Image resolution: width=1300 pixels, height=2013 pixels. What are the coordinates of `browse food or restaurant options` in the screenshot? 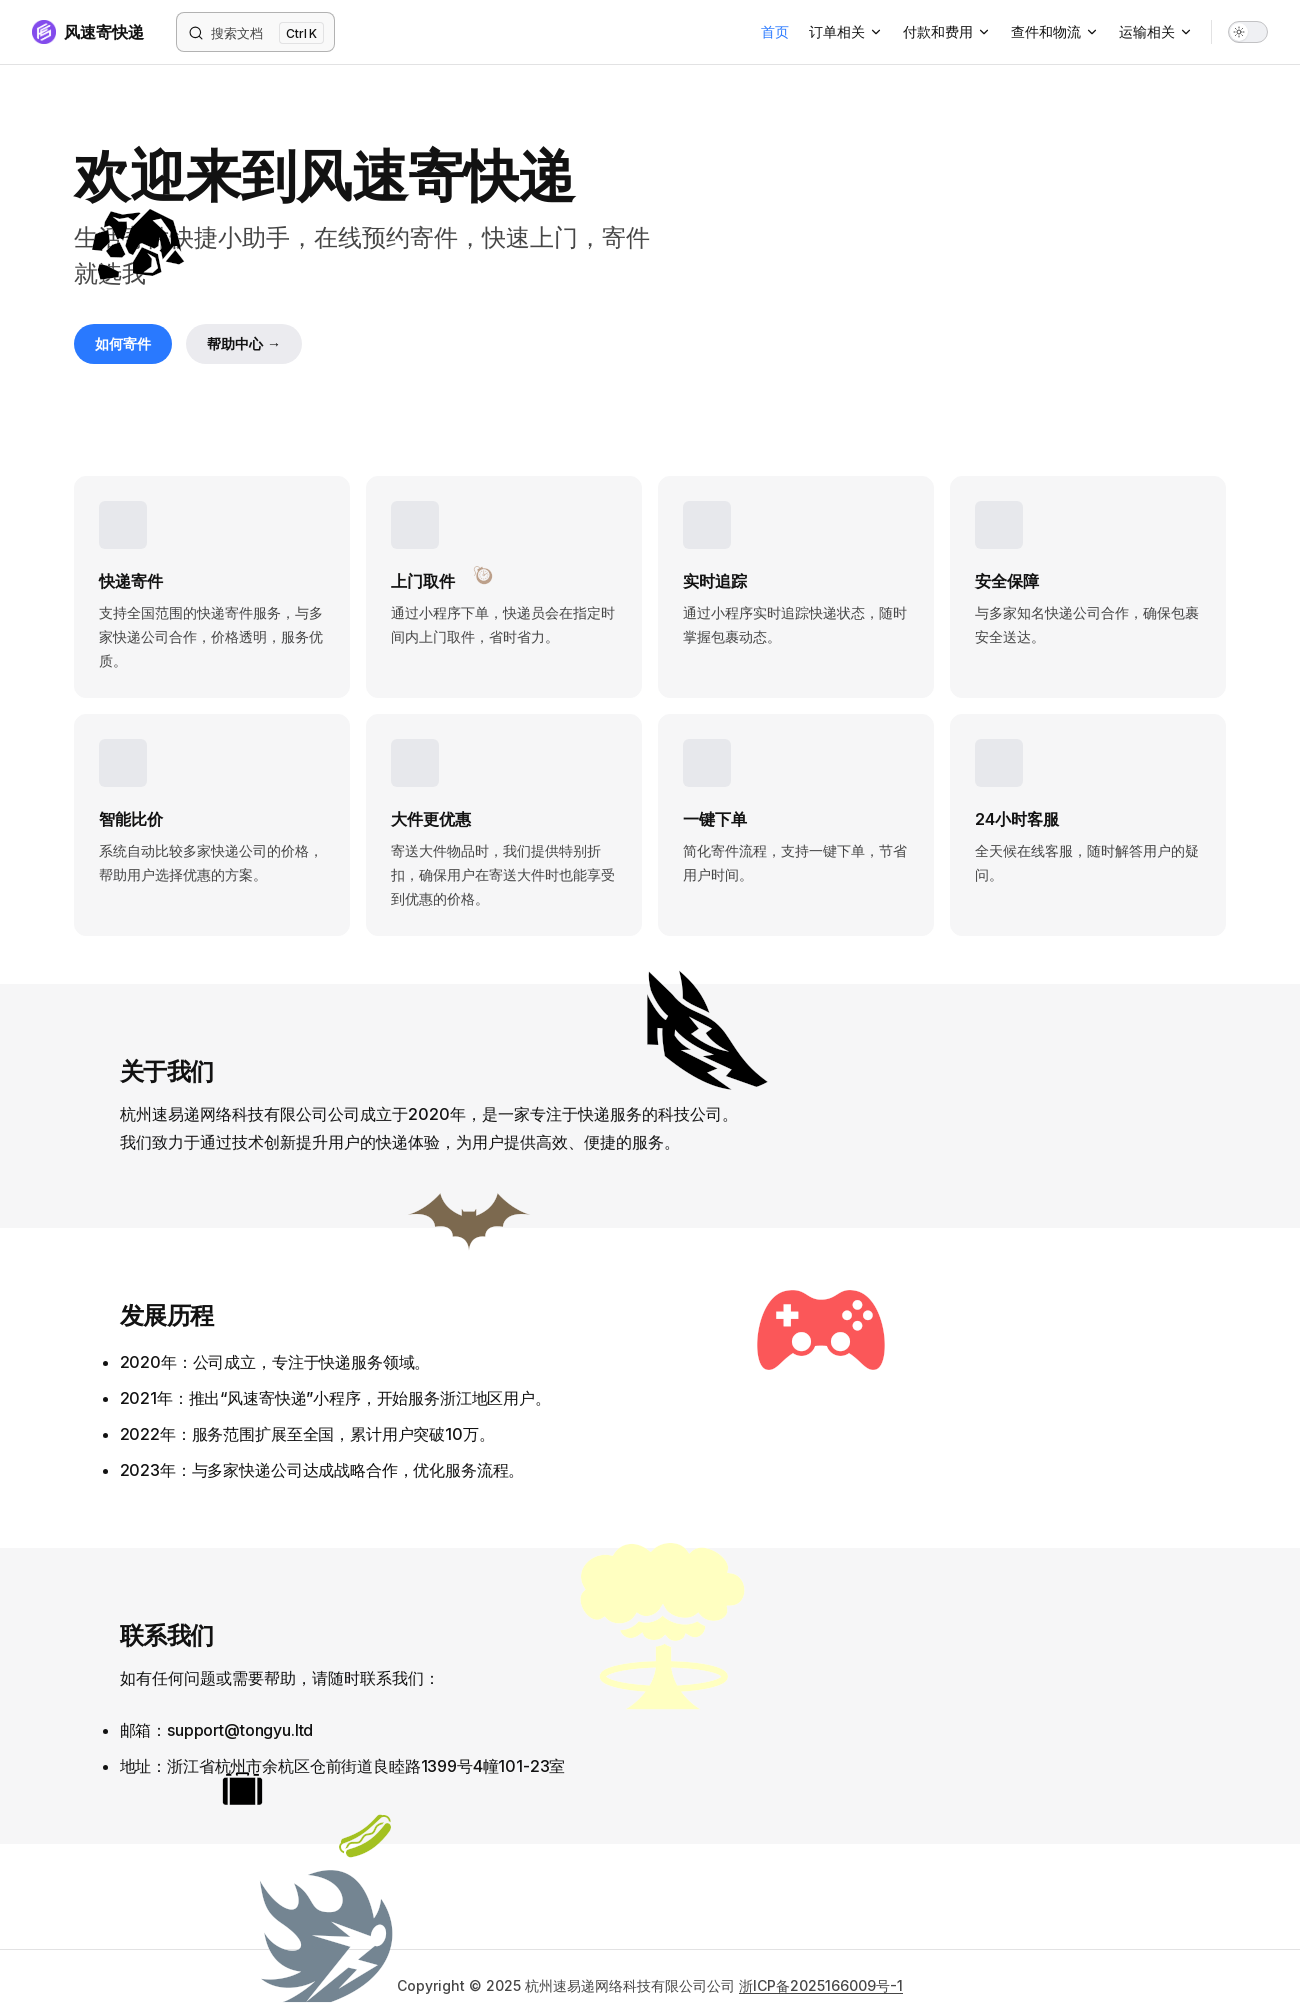 It's located at (365, 1836).